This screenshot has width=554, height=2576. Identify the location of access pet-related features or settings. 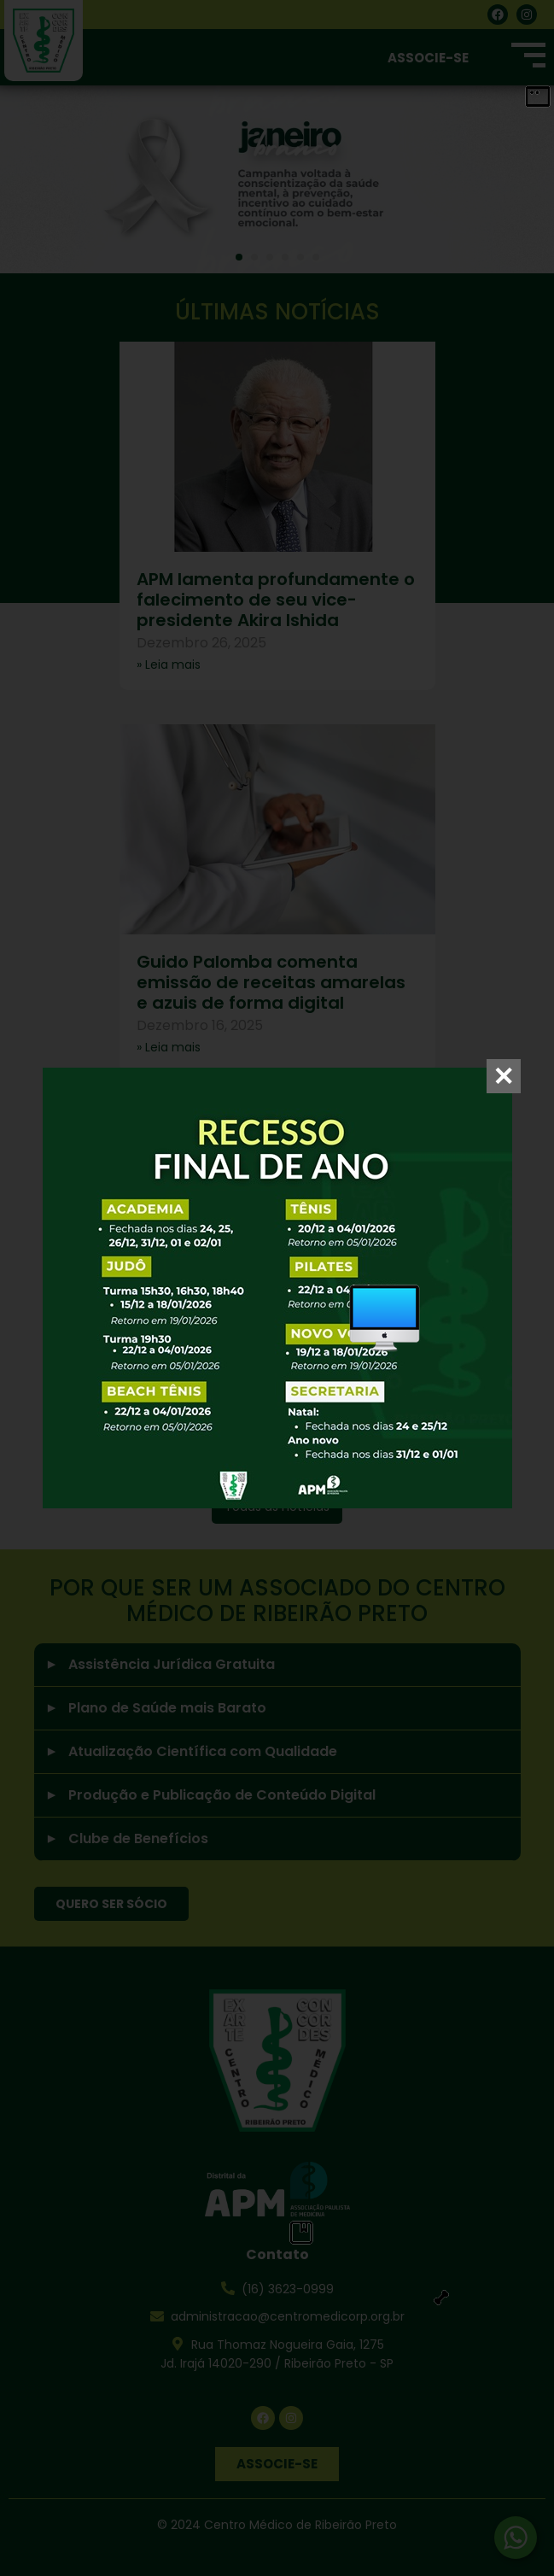
(441, 2298).